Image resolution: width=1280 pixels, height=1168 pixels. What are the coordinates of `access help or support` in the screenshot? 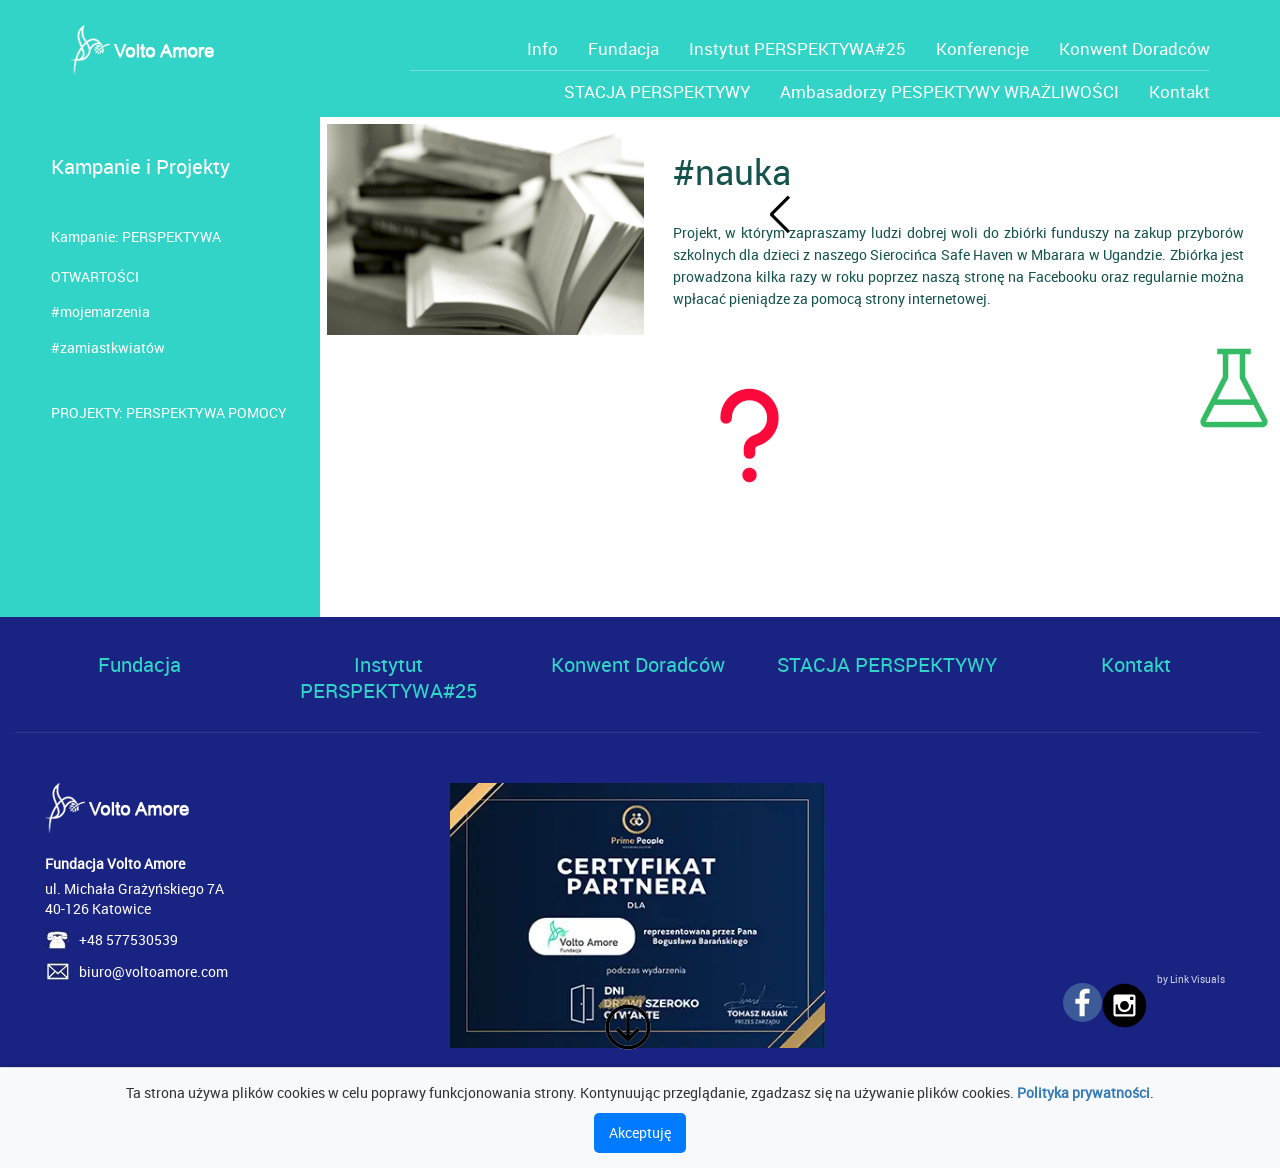 It's located at (749, 435).